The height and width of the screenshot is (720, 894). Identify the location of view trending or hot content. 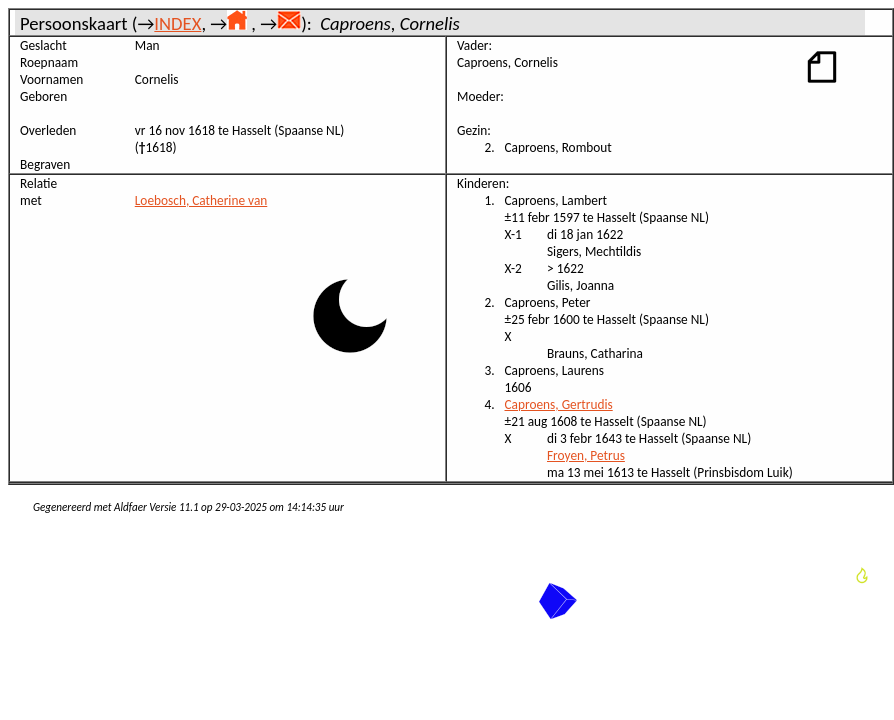
(862, 575).